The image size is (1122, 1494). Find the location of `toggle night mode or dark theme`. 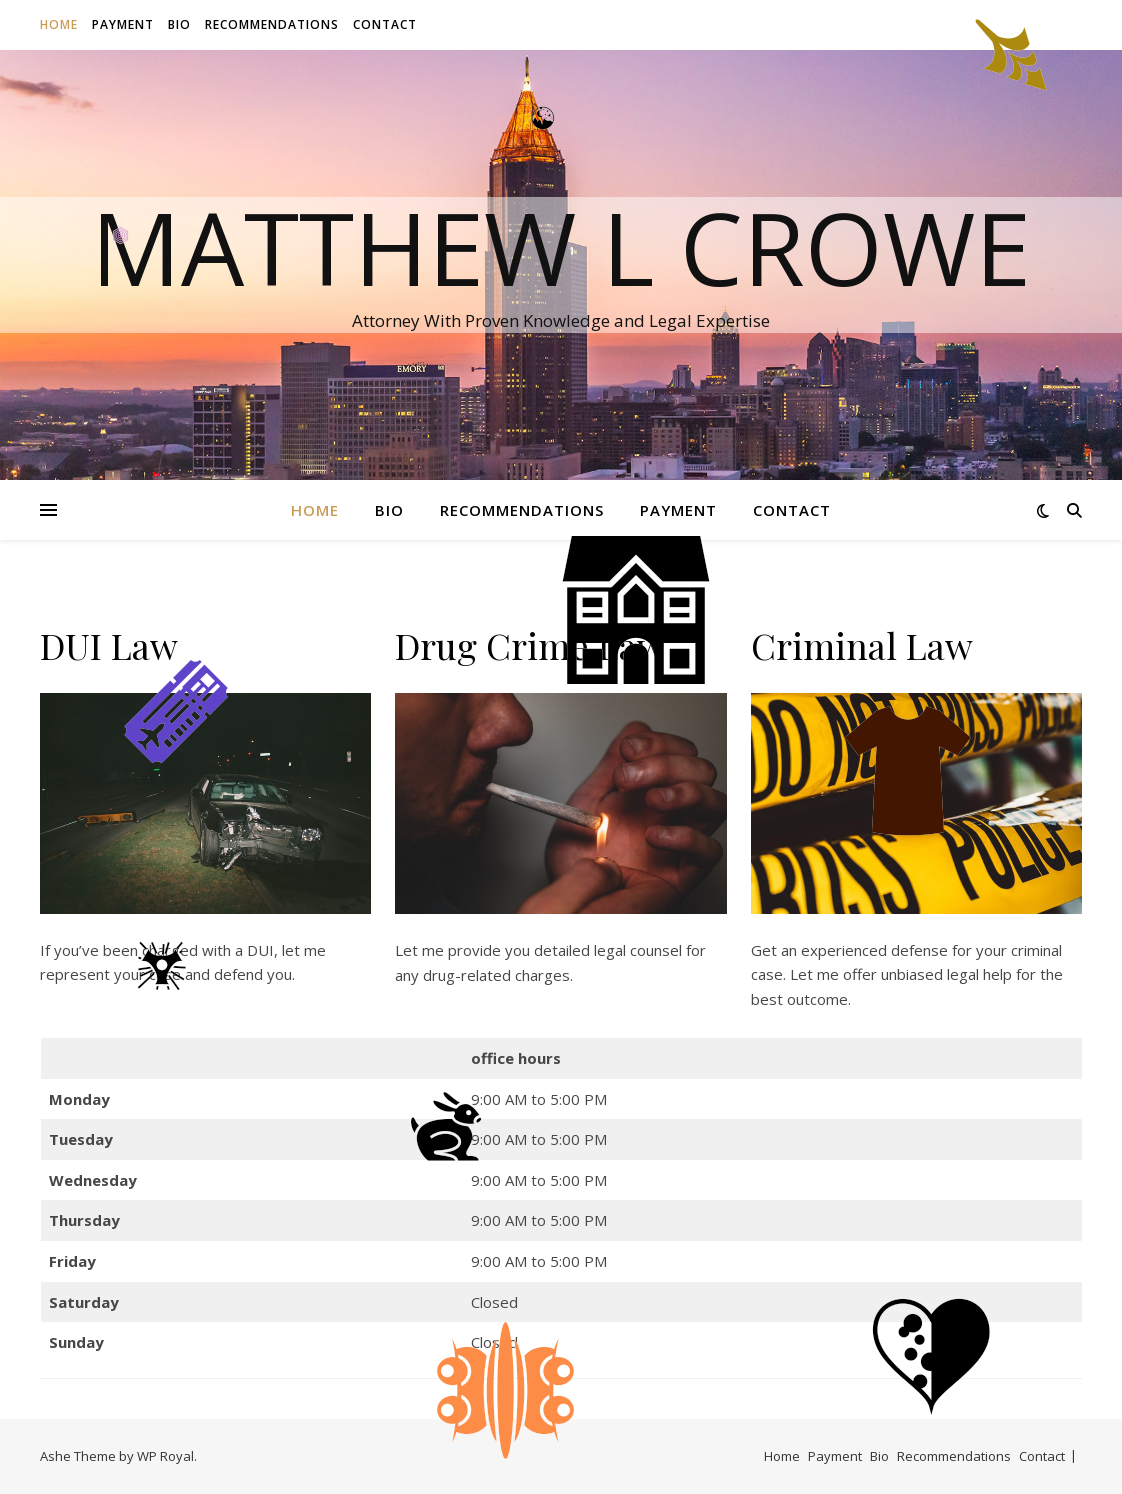

toggle night mode or dark theme is located at coordinates (543, 118).